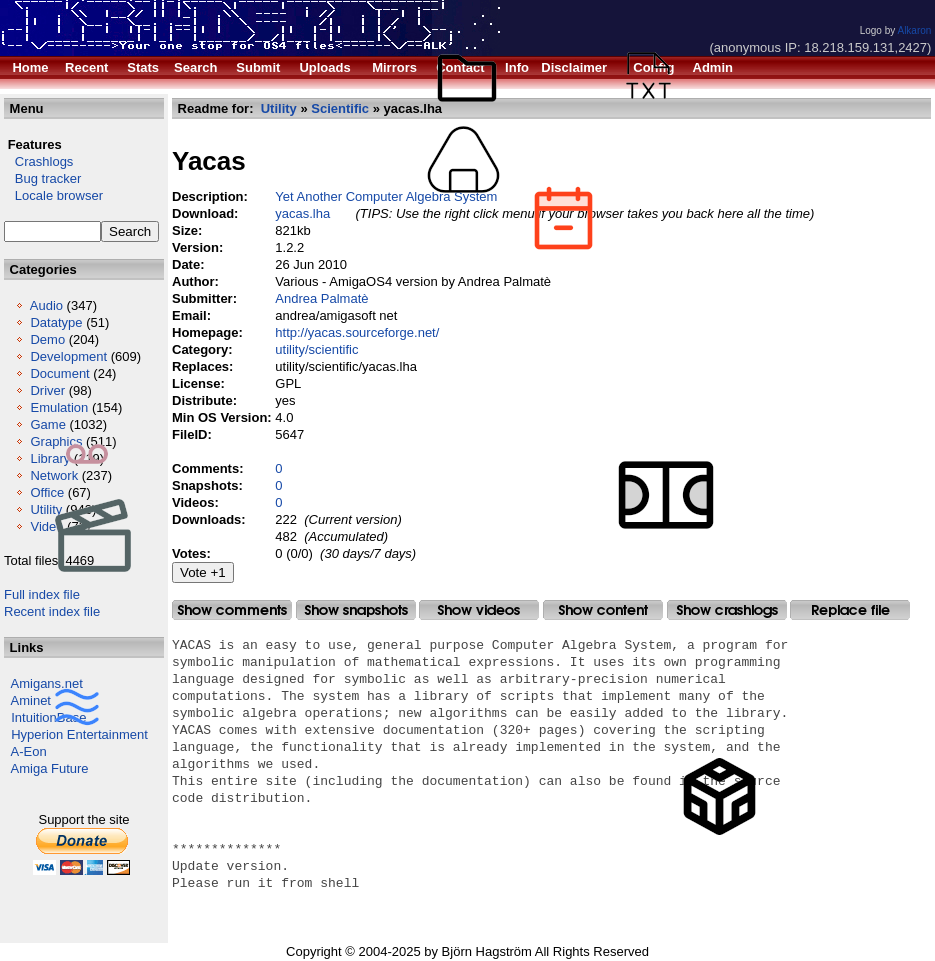  I want to click on open a folder to view its contents, so click(467, 77).